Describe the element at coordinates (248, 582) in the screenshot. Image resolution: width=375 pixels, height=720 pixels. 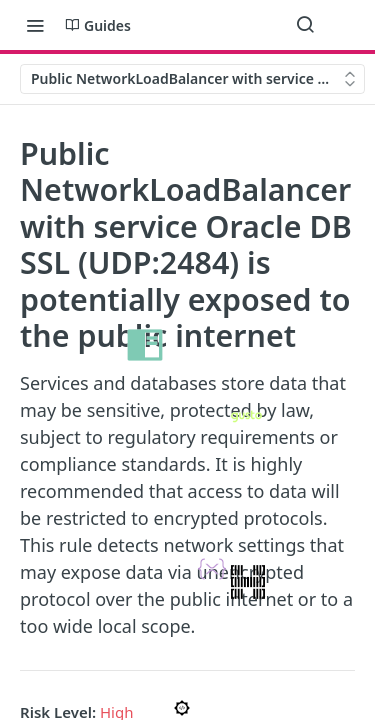
I see `launch htop system monitoring application` at that location.